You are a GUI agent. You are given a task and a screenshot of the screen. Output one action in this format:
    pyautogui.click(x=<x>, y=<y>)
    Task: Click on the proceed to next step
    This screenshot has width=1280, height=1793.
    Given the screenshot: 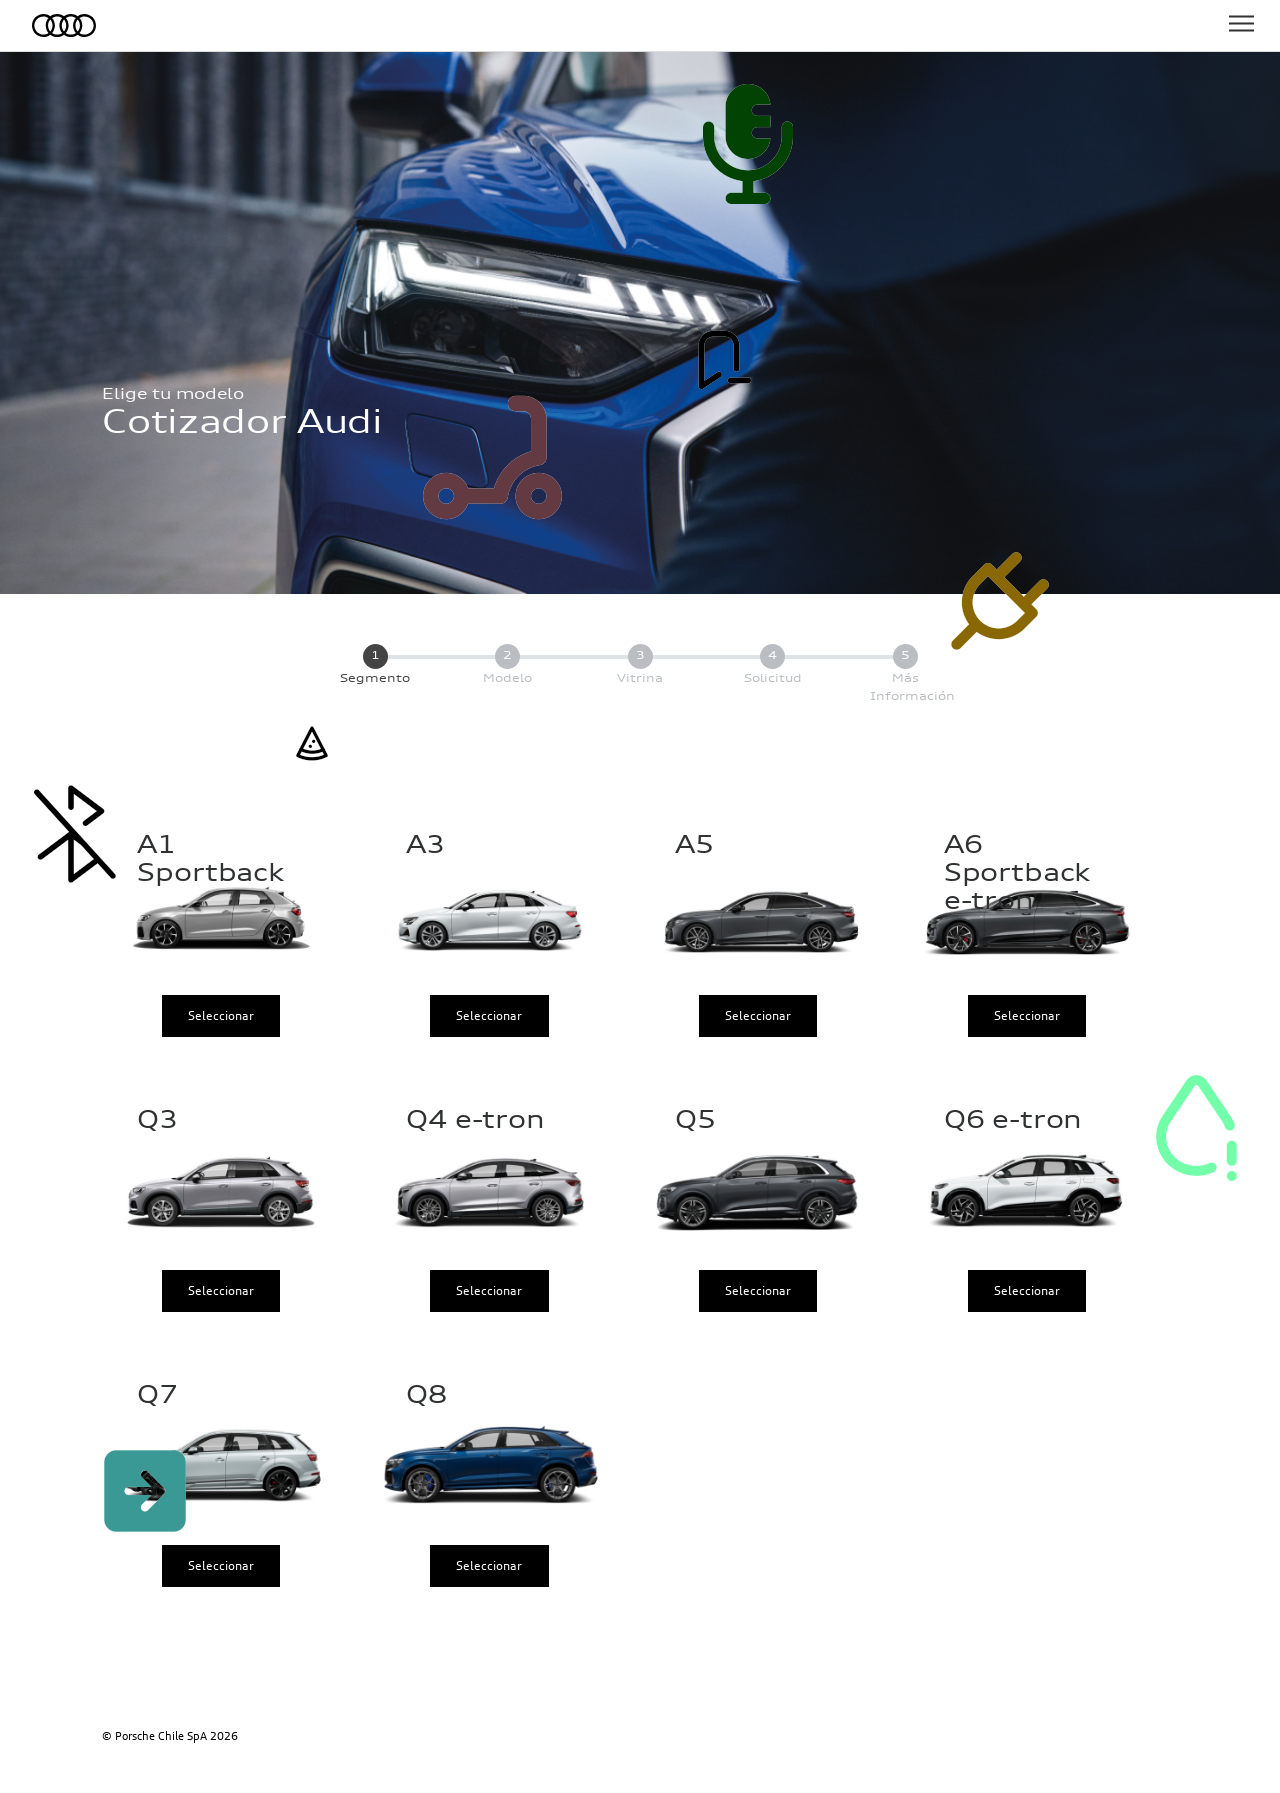 What is the action you would take?
    pyautogui.click(x=145, y=1491)
    